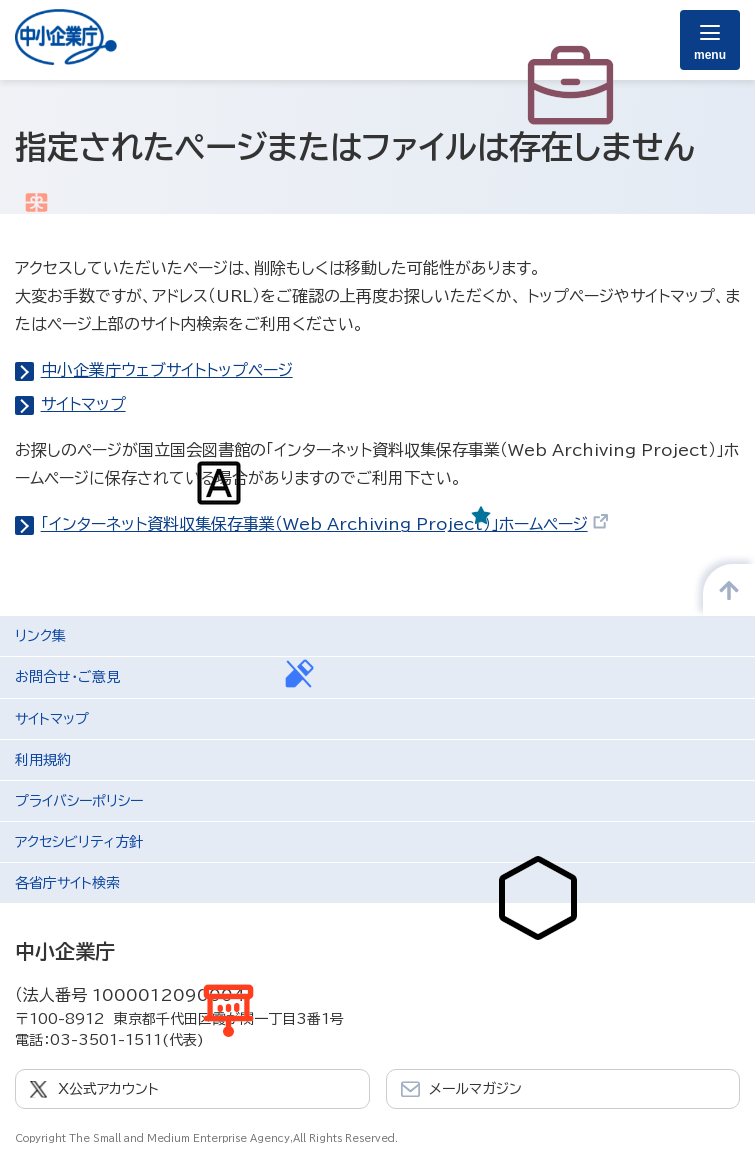 This screenshot has width=755, height=1166. I want to click on access work or business-related content, so click(570, 88).